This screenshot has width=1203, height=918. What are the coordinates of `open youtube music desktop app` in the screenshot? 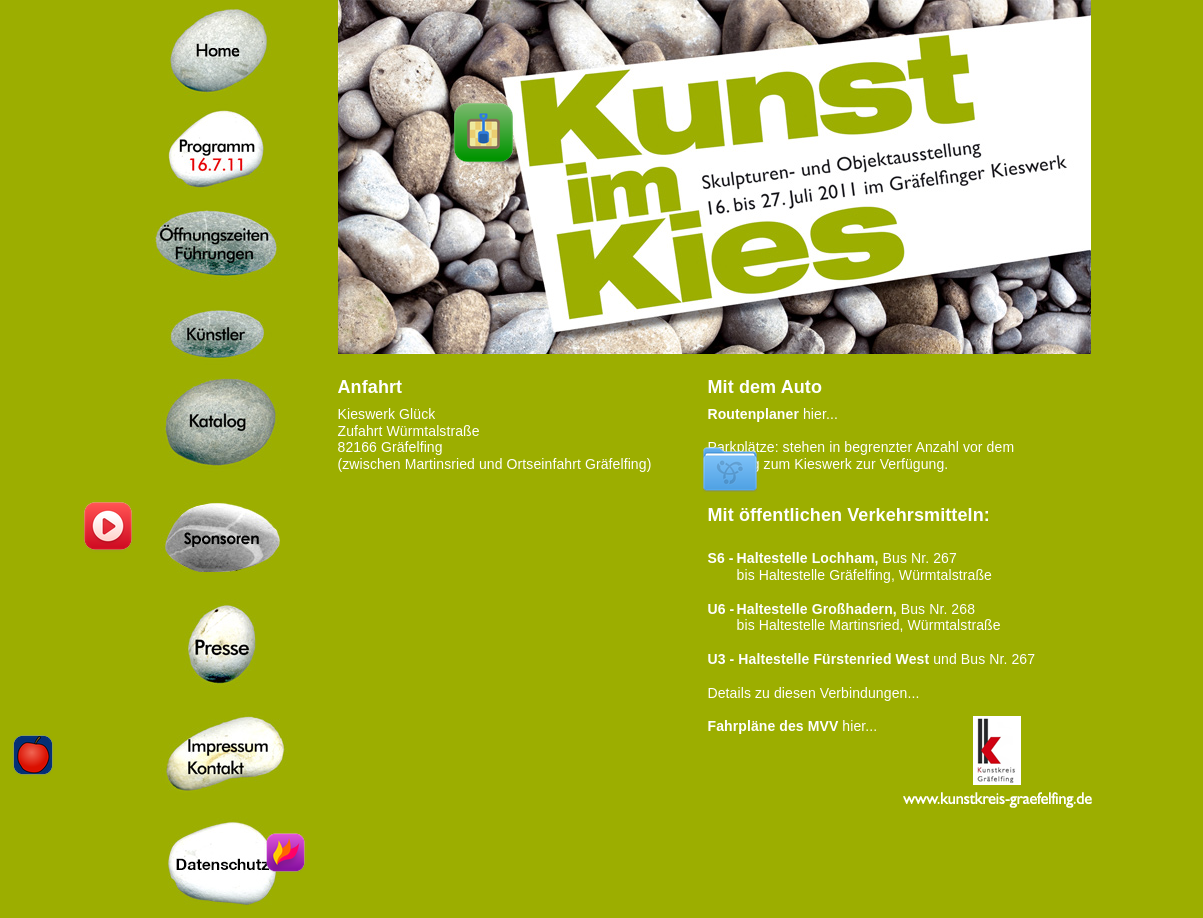 It's located at (108, 526).